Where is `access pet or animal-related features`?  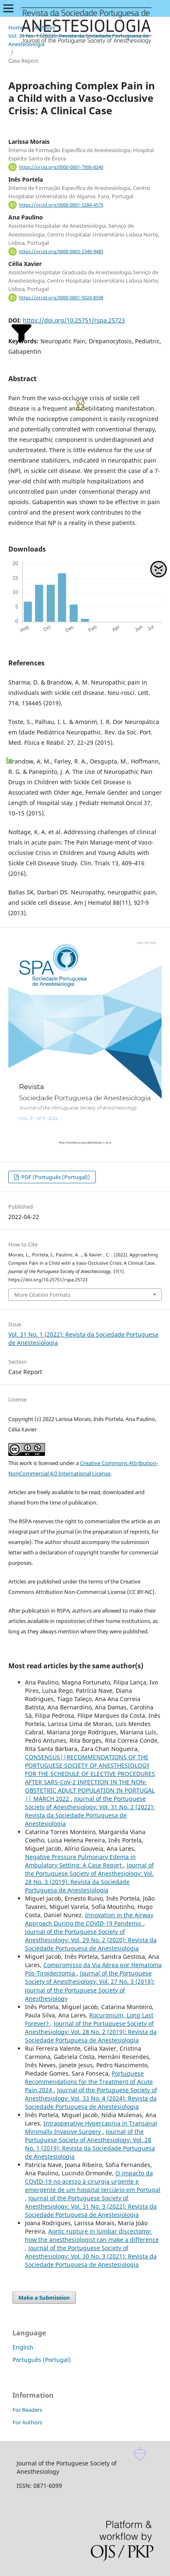
access pet or animal-related features is located at coordinates (80, 406).